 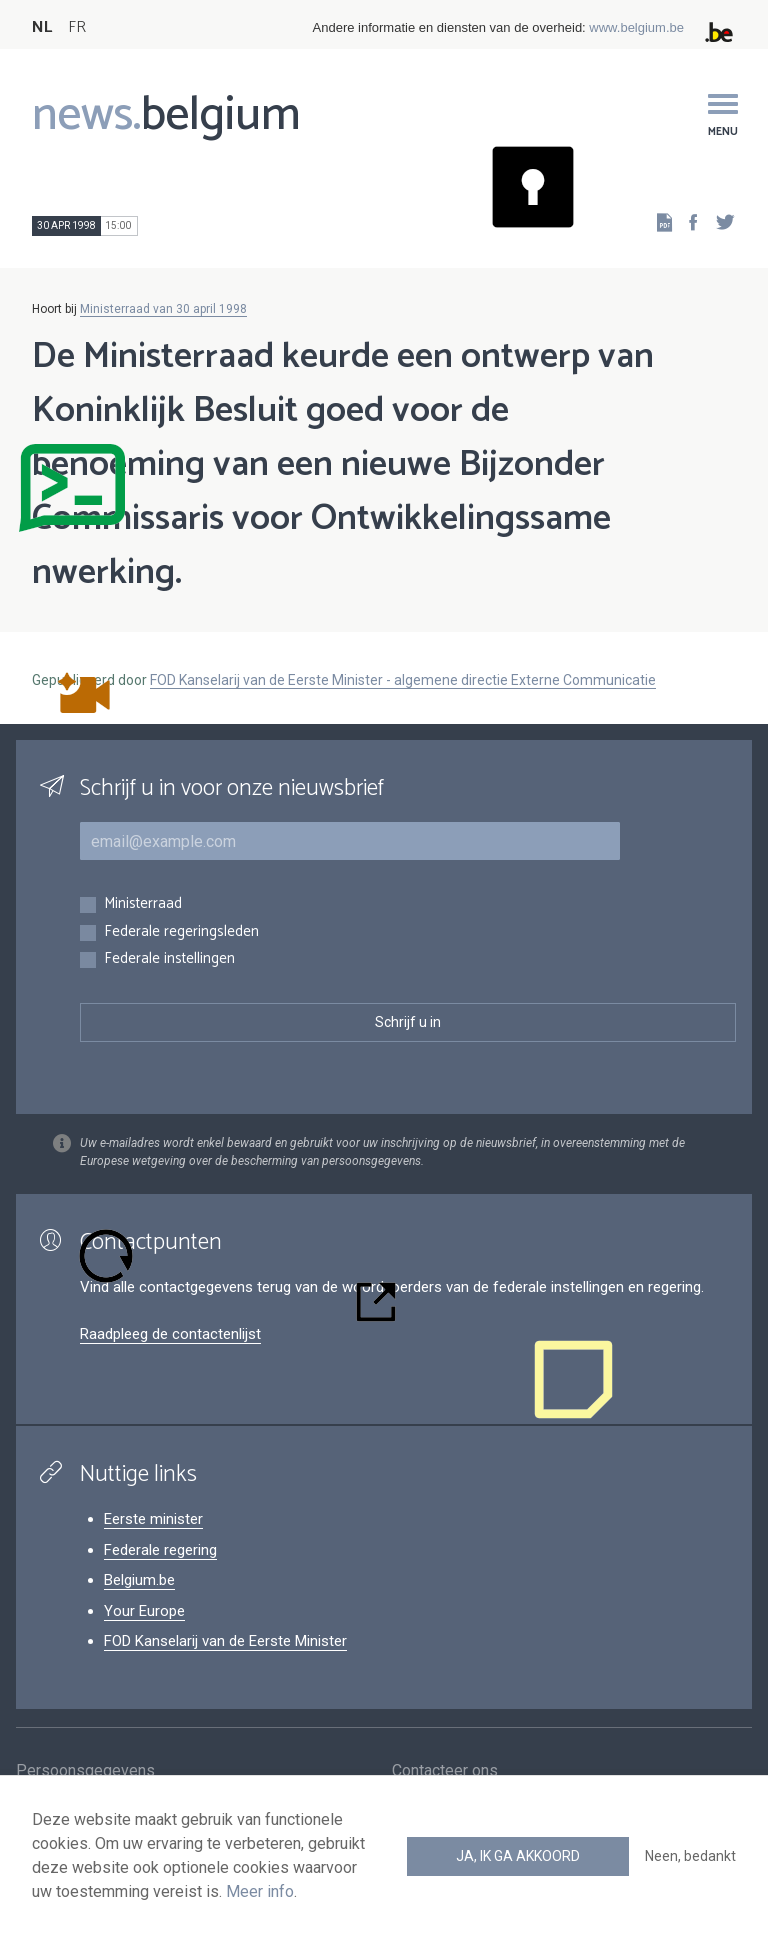 What do you see at coordinates (533, 187) in the screenshot?
I see `access smart lock controls` at bounding box center [533, 187].